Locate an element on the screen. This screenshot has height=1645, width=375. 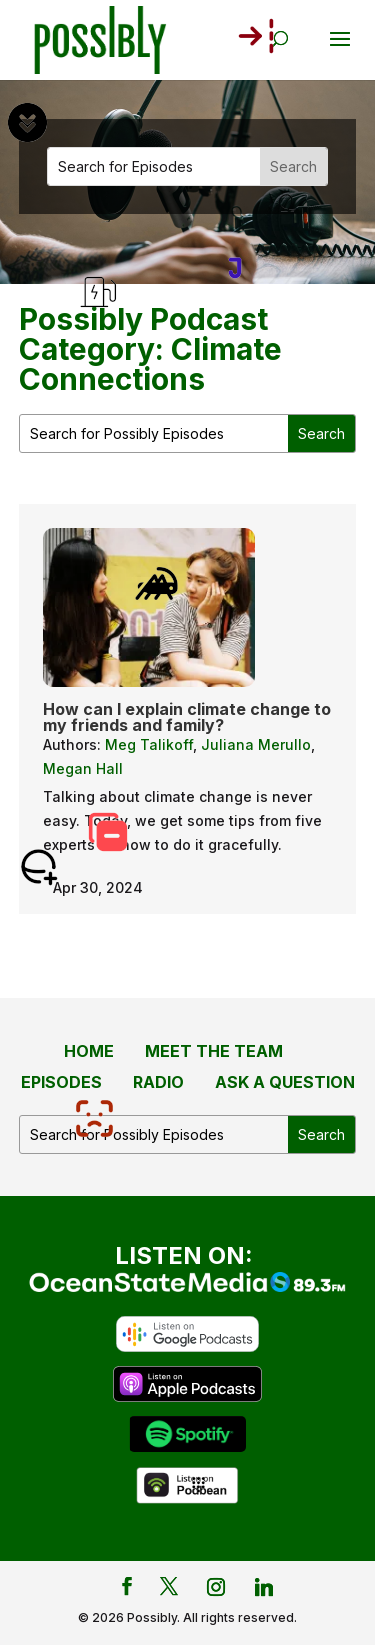
face id authentication failed is located at coordinates (94, 1118).